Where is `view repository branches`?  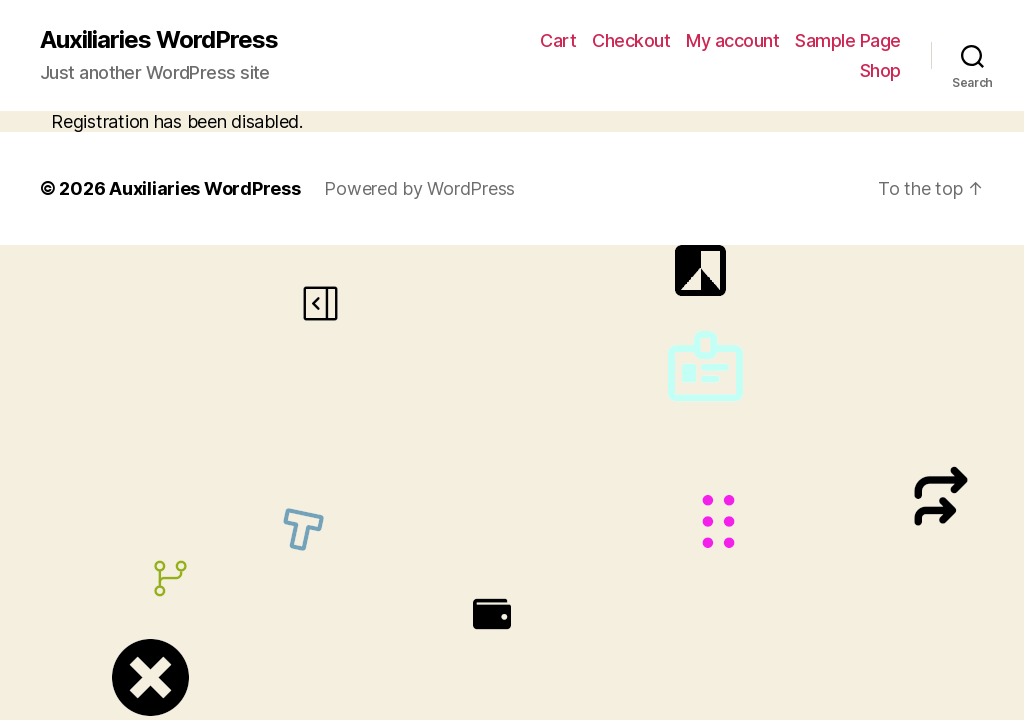
view repository branches is located at coordinates (170, 578).